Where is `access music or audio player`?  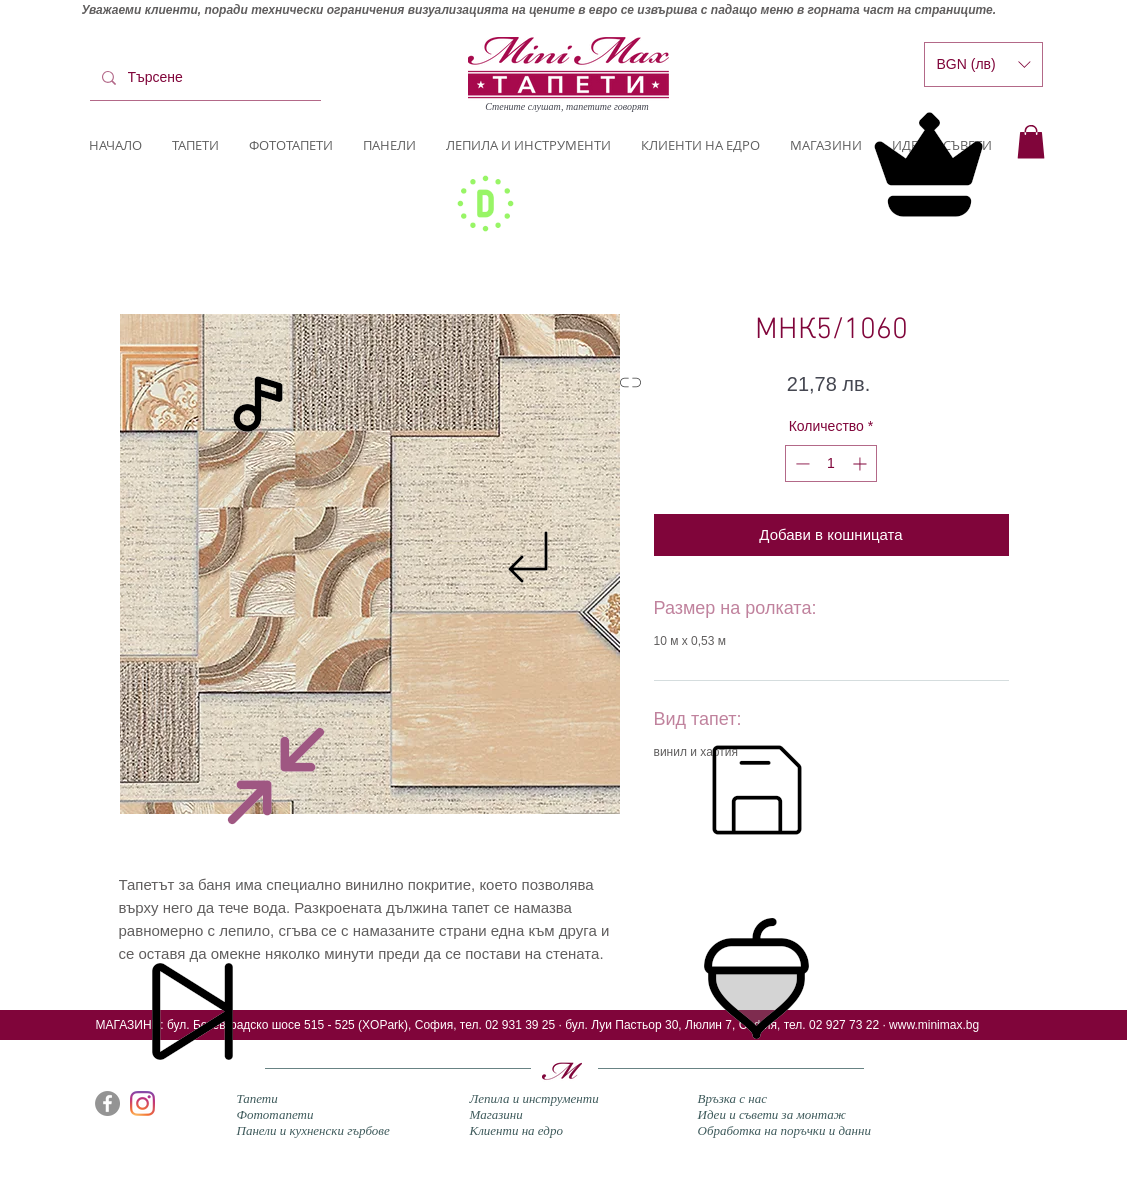
access music or audio player is located at coordinates (258, 403).